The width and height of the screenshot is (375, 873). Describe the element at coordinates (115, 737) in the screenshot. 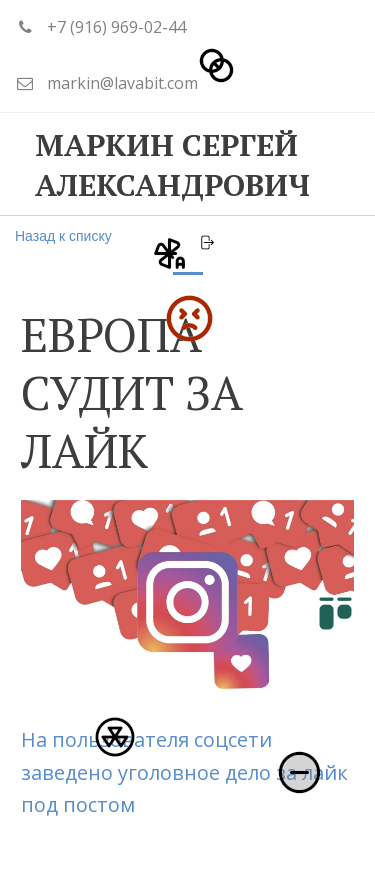

I see `fallout shelter or nuclear safety indicator` at that location.